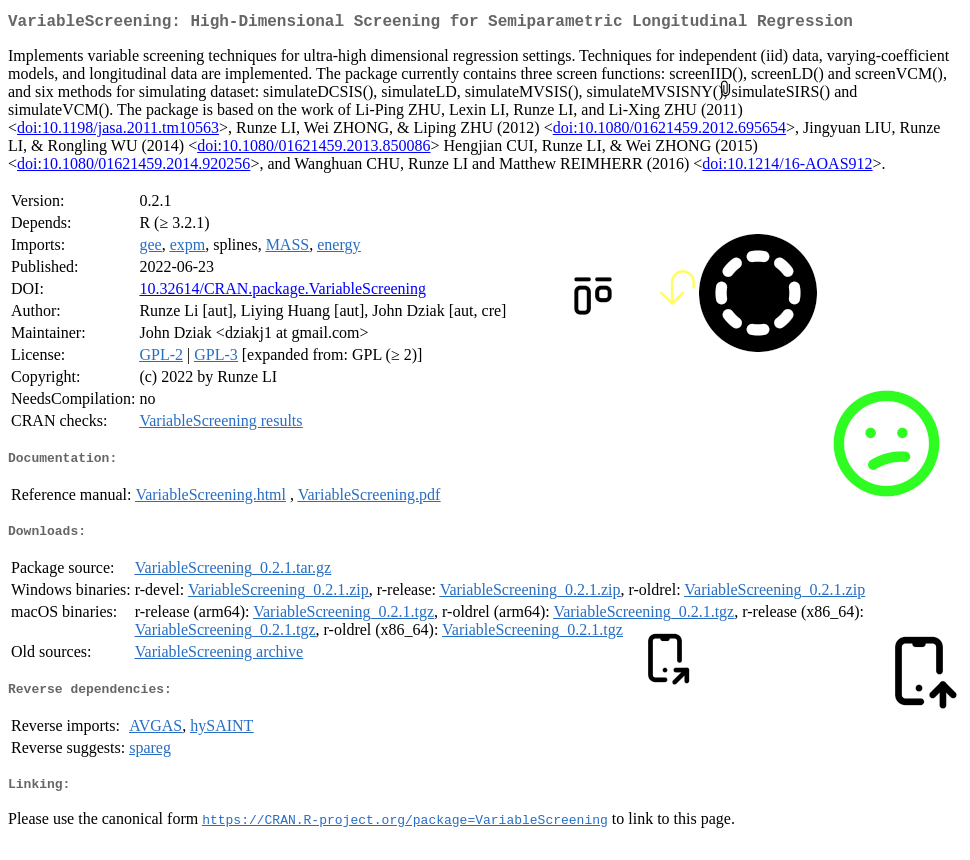 The height and width of the screenshot is (860, 970). I want to click on indicates a confused or uncertain state, so click(886, 443).